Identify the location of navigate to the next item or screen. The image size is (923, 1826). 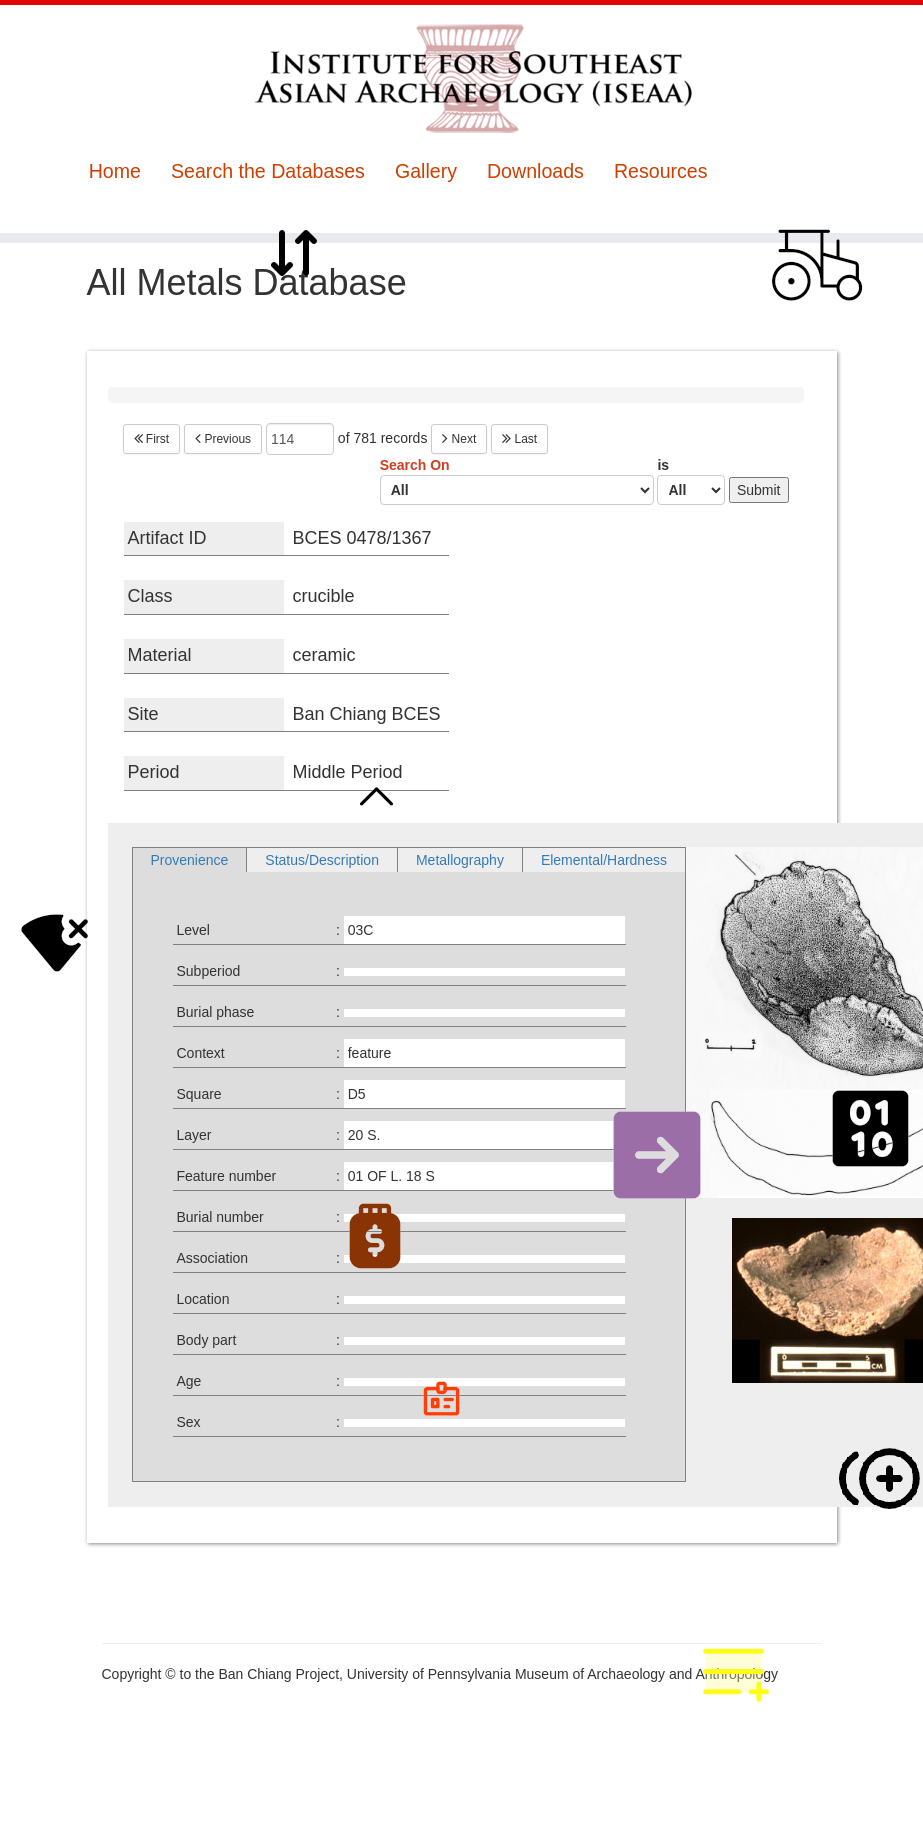
(657, 1155).